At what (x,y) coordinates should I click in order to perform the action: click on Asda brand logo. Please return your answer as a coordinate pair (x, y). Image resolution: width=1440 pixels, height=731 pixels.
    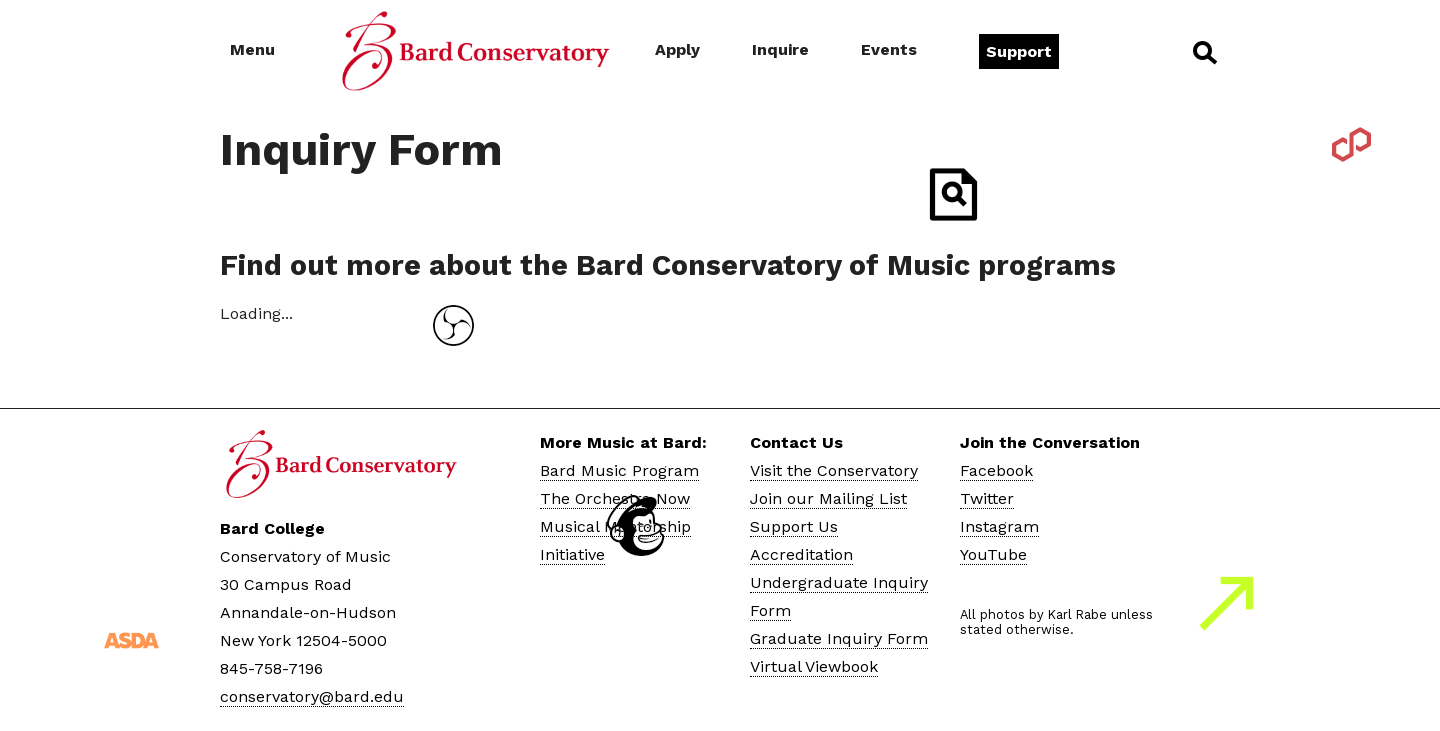
    Looking at the image, I should click on (131, 640).